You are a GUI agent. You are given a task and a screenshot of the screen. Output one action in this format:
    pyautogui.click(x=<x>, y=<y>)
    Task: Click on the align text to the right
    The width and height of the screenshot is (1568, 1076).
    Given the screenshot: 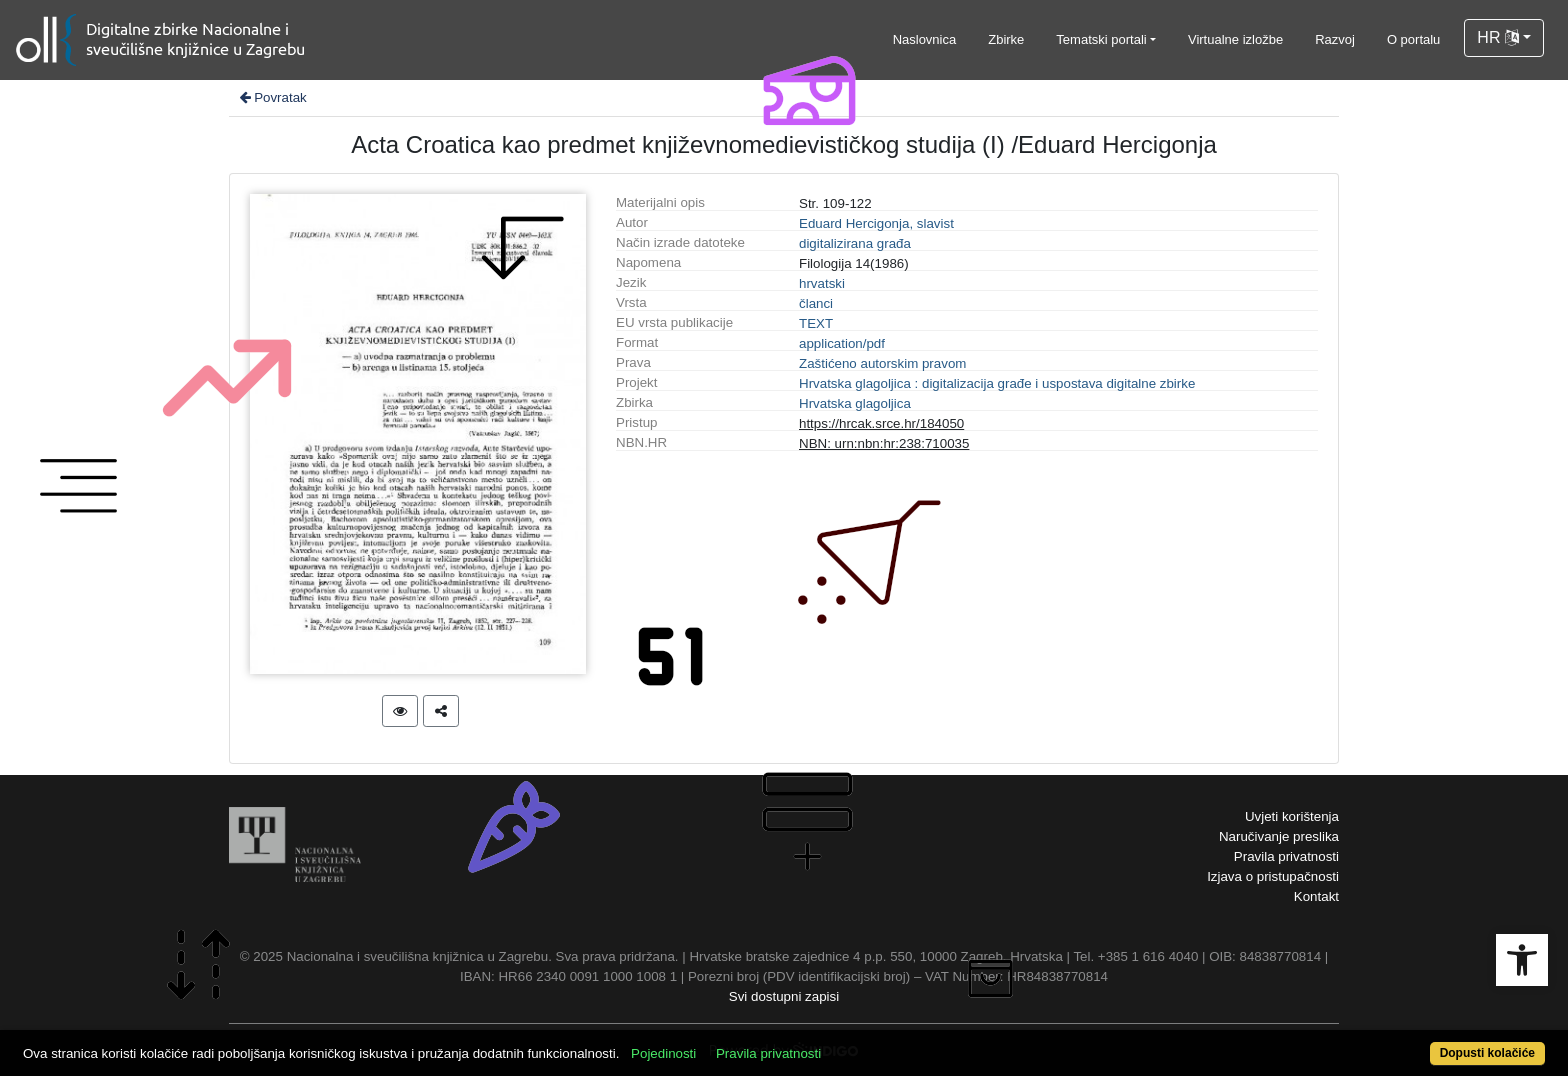 What is the action you would take?
    pyautogui.click(x=78, y=487)
    